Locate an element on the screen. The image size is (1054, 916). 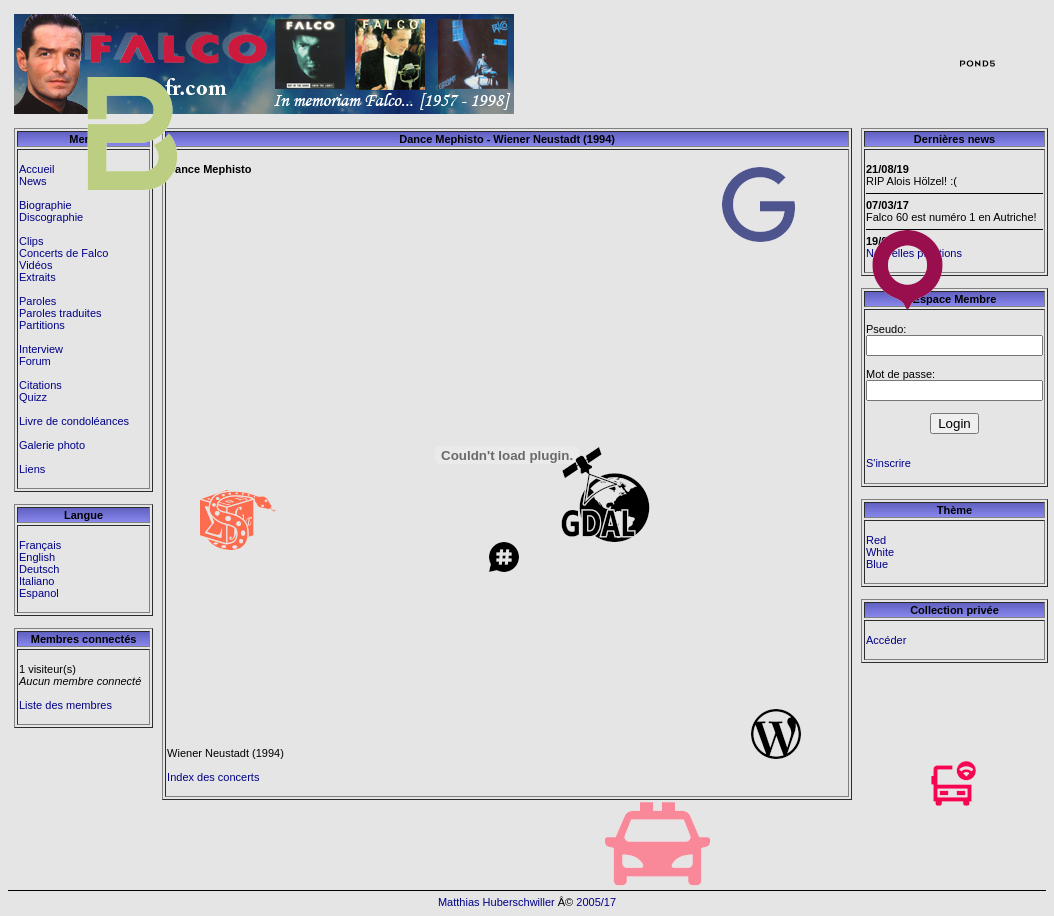
open OsmAnd navigation app is located at coordinates (907, 269).